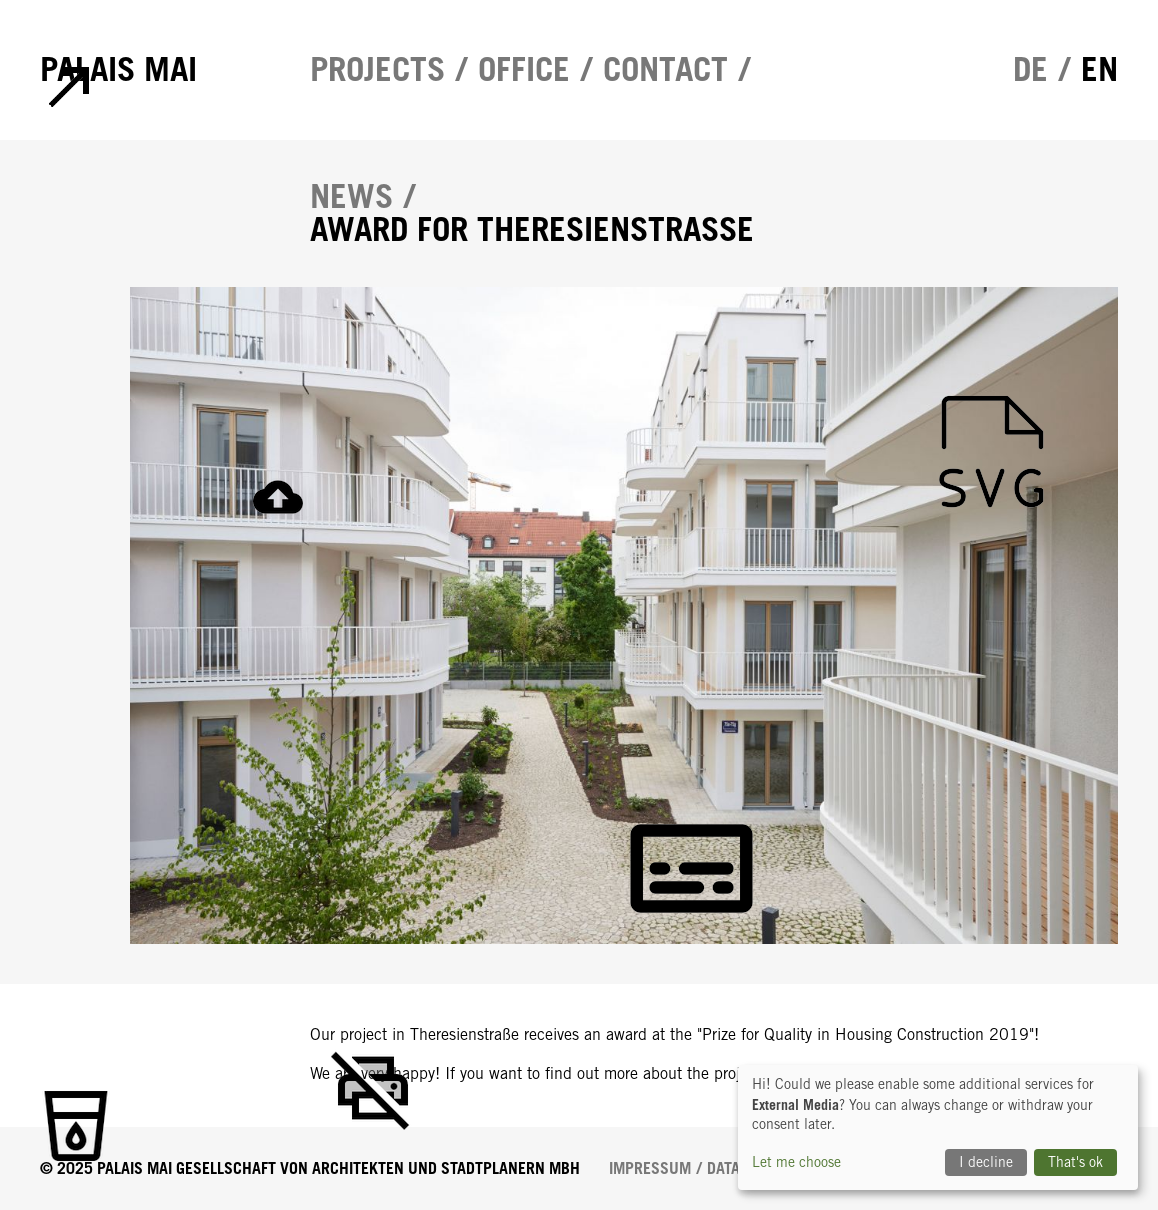 The width and height of the screenshot is (1158, 1210). What do you see at coordinates (278, 497) in the screenshot?
I see `upload files to cloud storage` at bounding box center [278, 497].